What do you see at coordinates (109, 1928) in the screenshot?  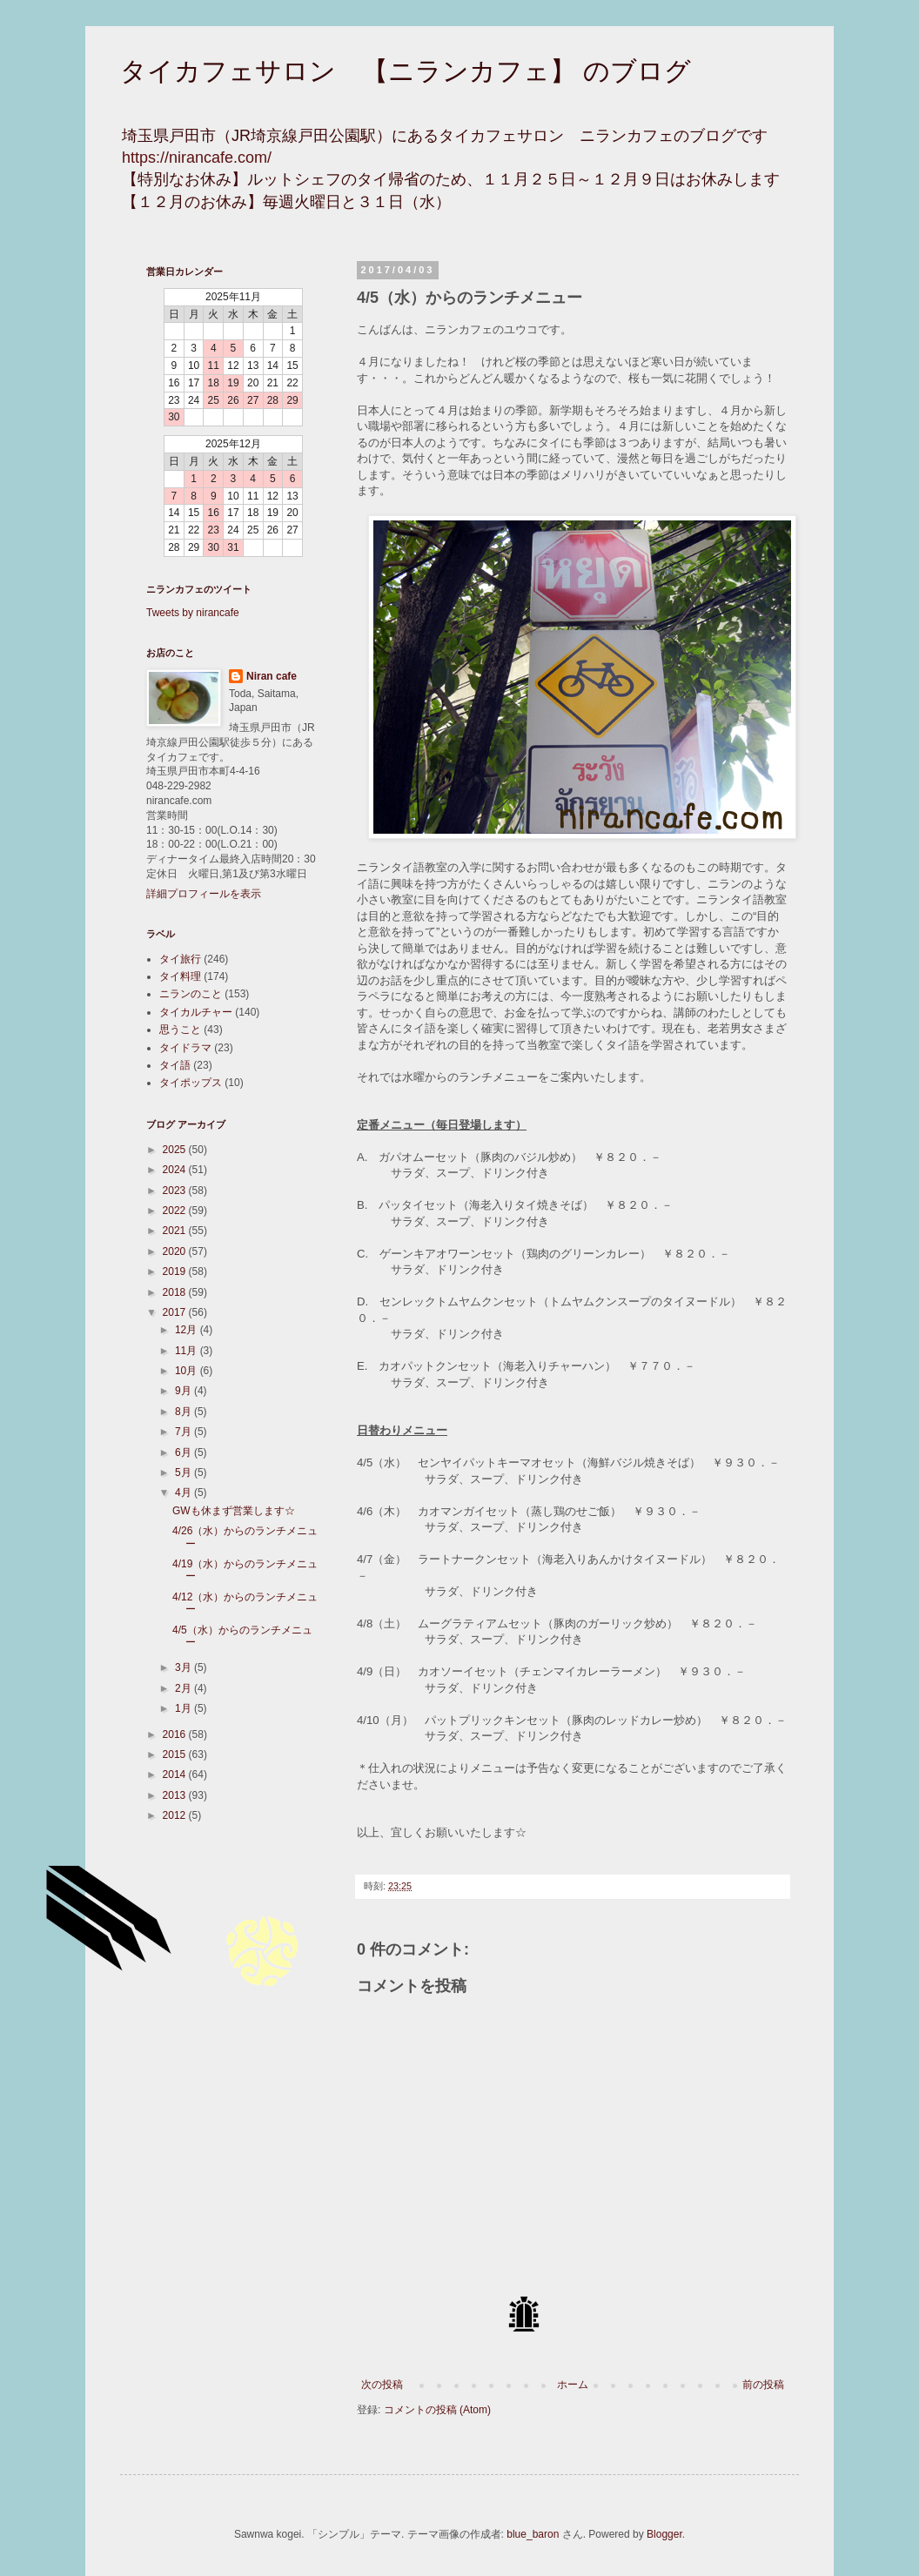 I see `equip claws or melee weapon` at bounding box center [109, 1928].